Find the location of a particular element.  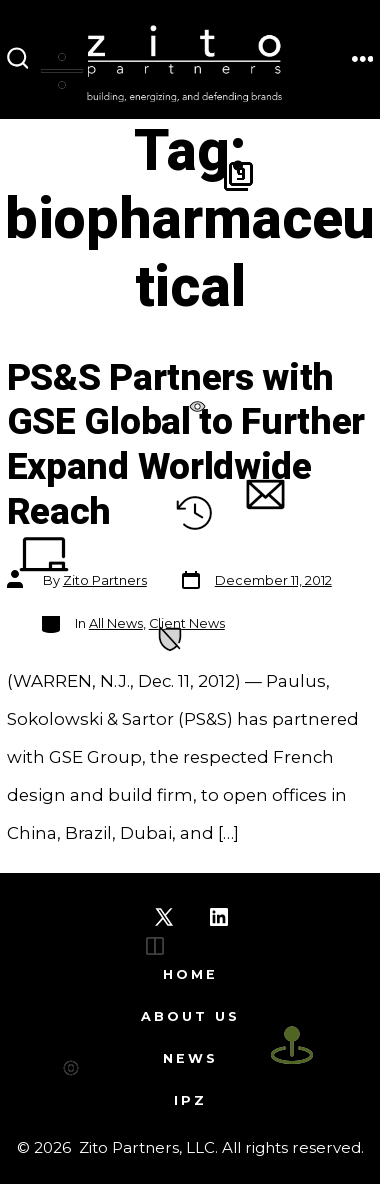

view location area or radius is located at coordinates (292, 1046).